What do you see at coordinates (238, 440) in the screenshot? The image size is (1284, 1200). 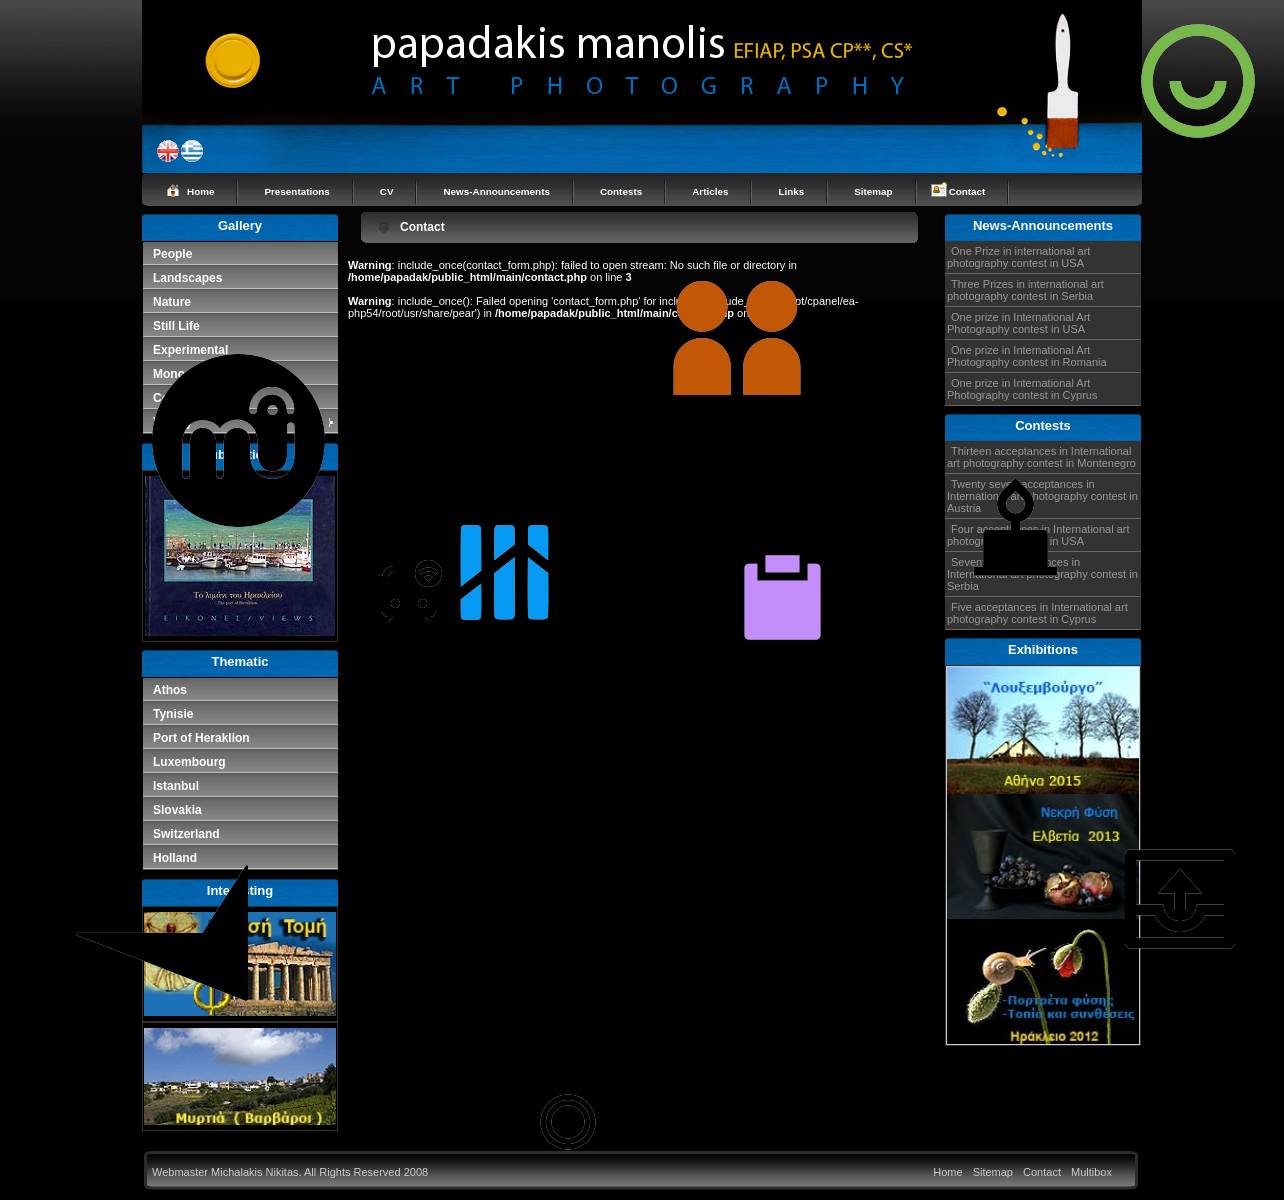 I see `open MuseScore music notation app` at bounding box center [238, 440].